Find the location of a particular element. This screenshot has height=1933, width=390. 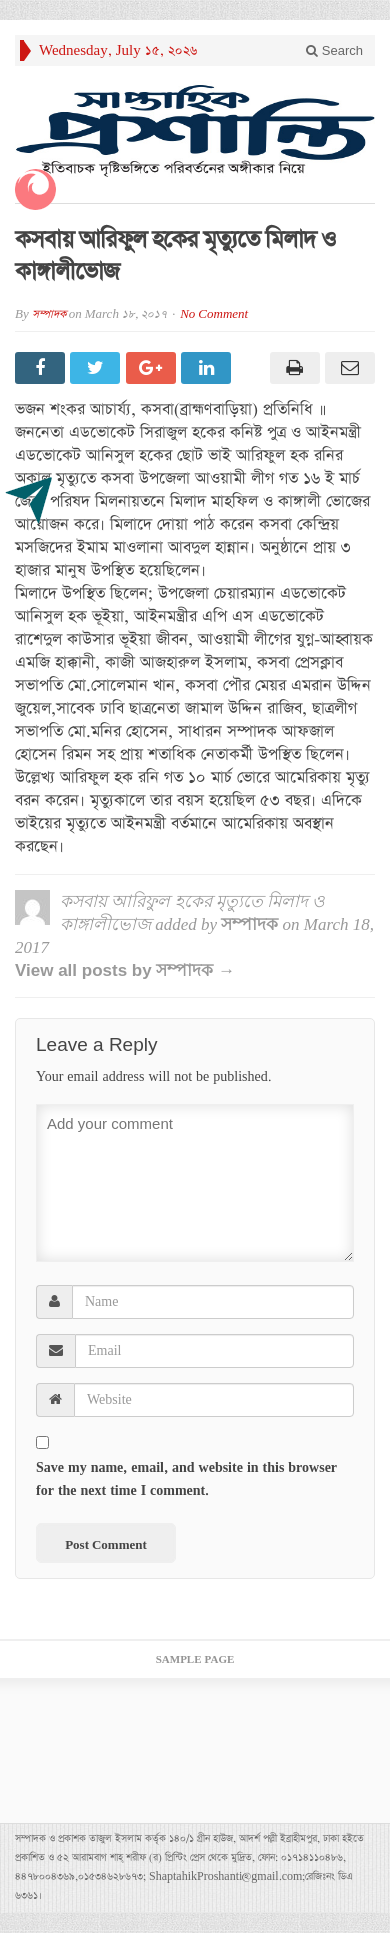

open Firefox browser is located at coordinates (35, 189).